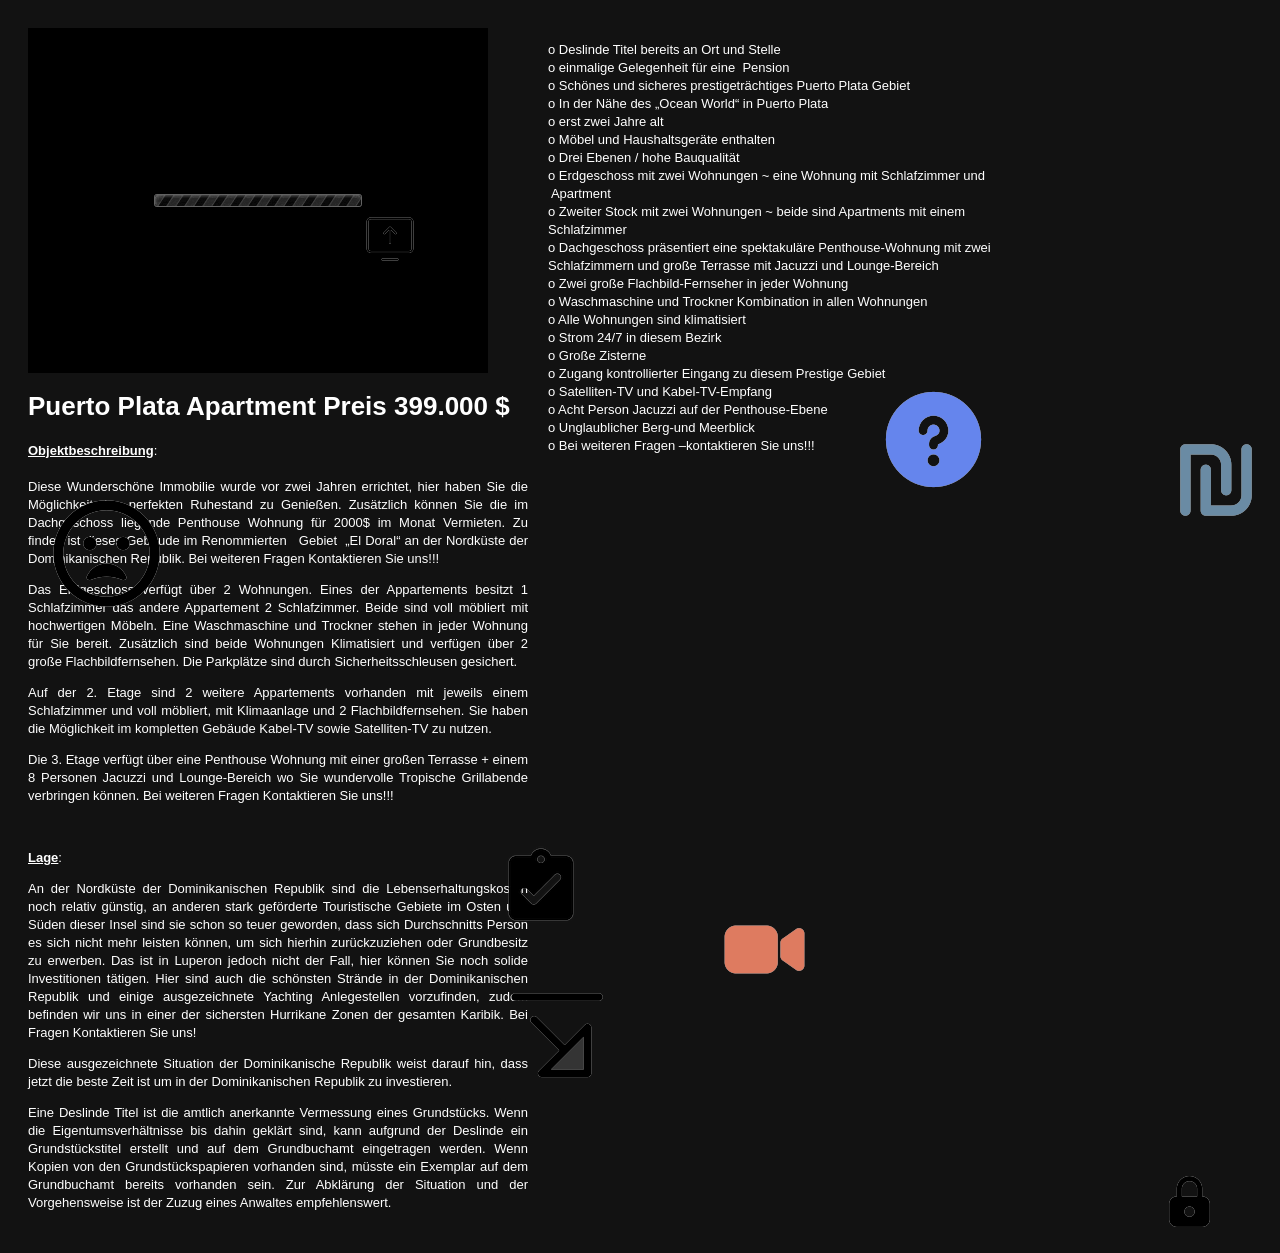  Describe the element at coordinates (1189, 1201) in the screenshot. I see `indicates a locked or secured item` at that location.